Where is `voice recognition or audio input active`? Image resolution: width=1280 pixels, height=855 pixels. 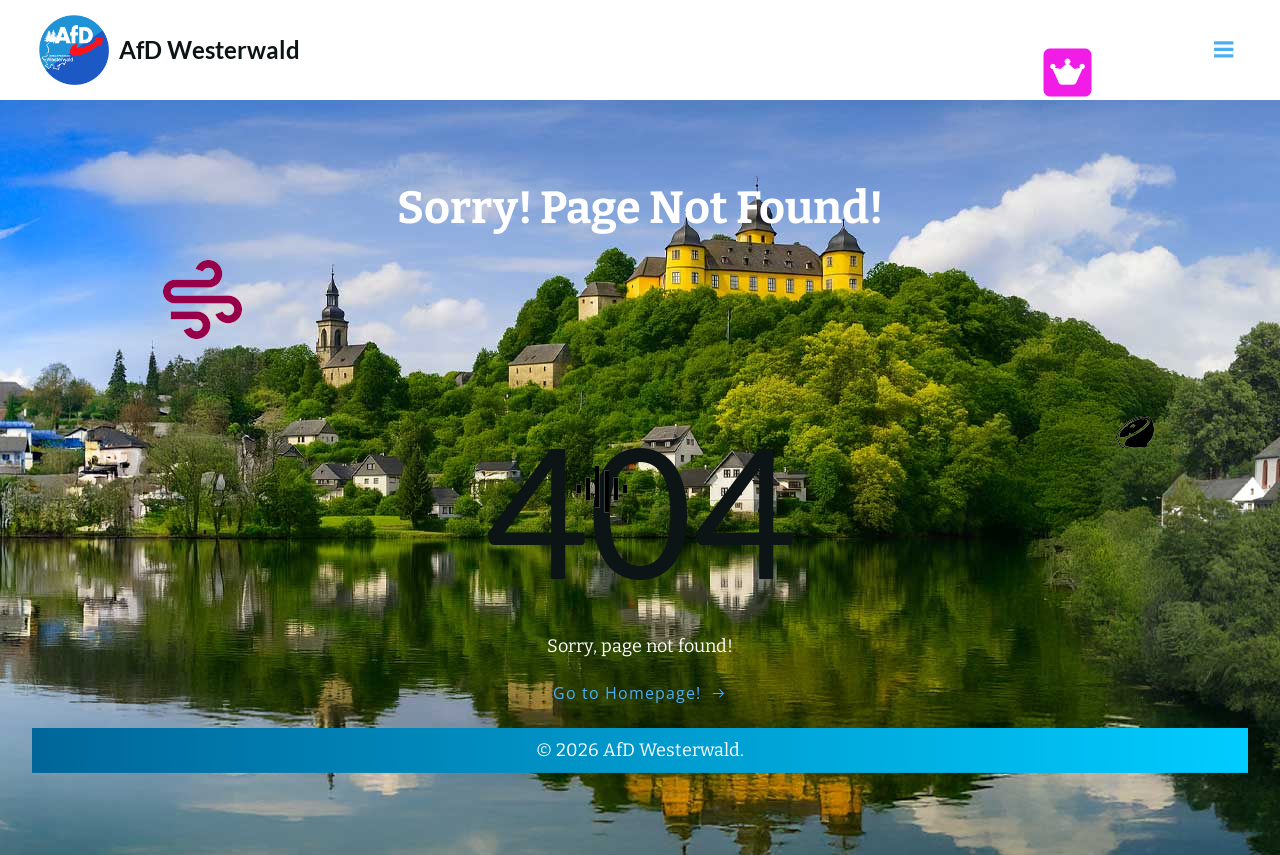
voice recognition or audio input active is located at coordinates (602, 489).